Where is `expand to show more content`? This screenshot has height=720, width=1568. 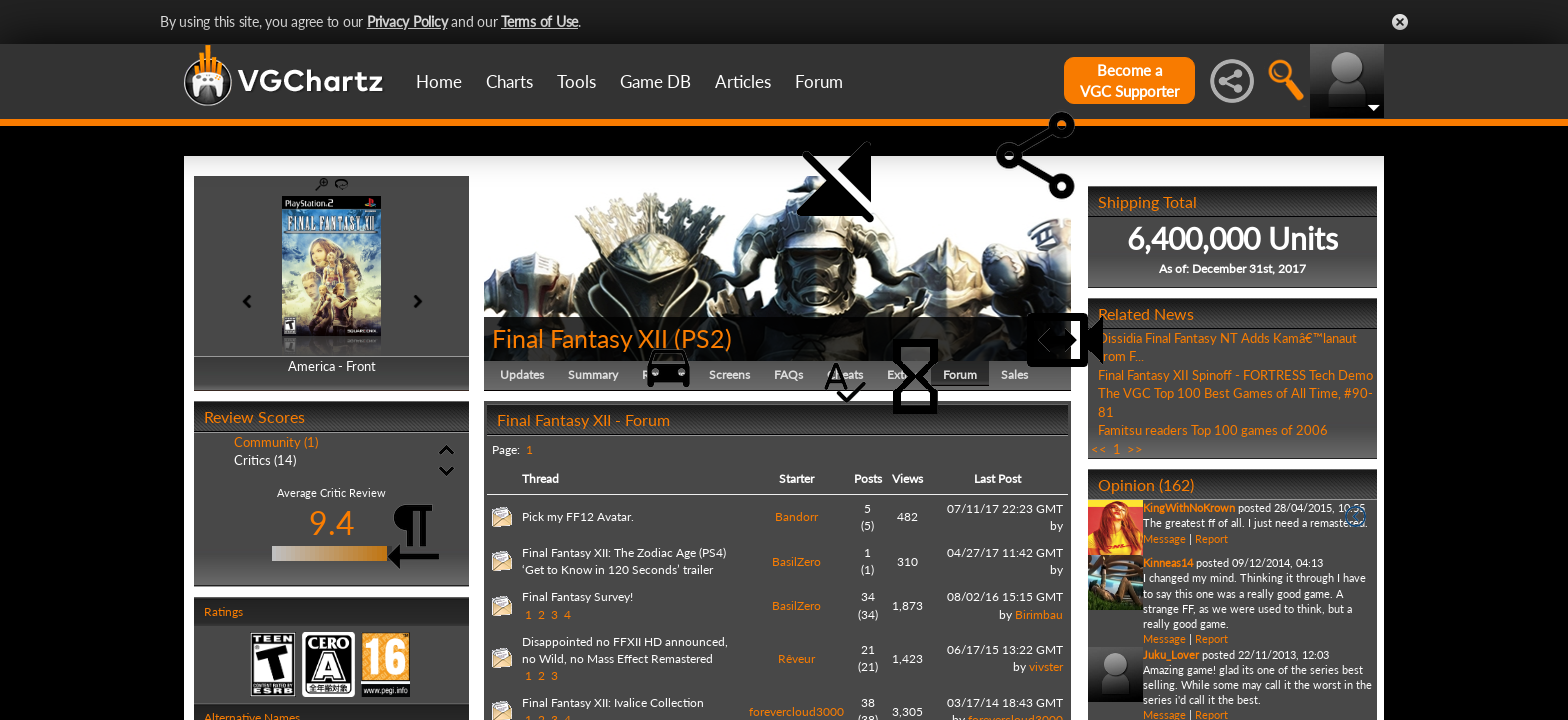 expand to show more content is located at coordinates (446, 460).